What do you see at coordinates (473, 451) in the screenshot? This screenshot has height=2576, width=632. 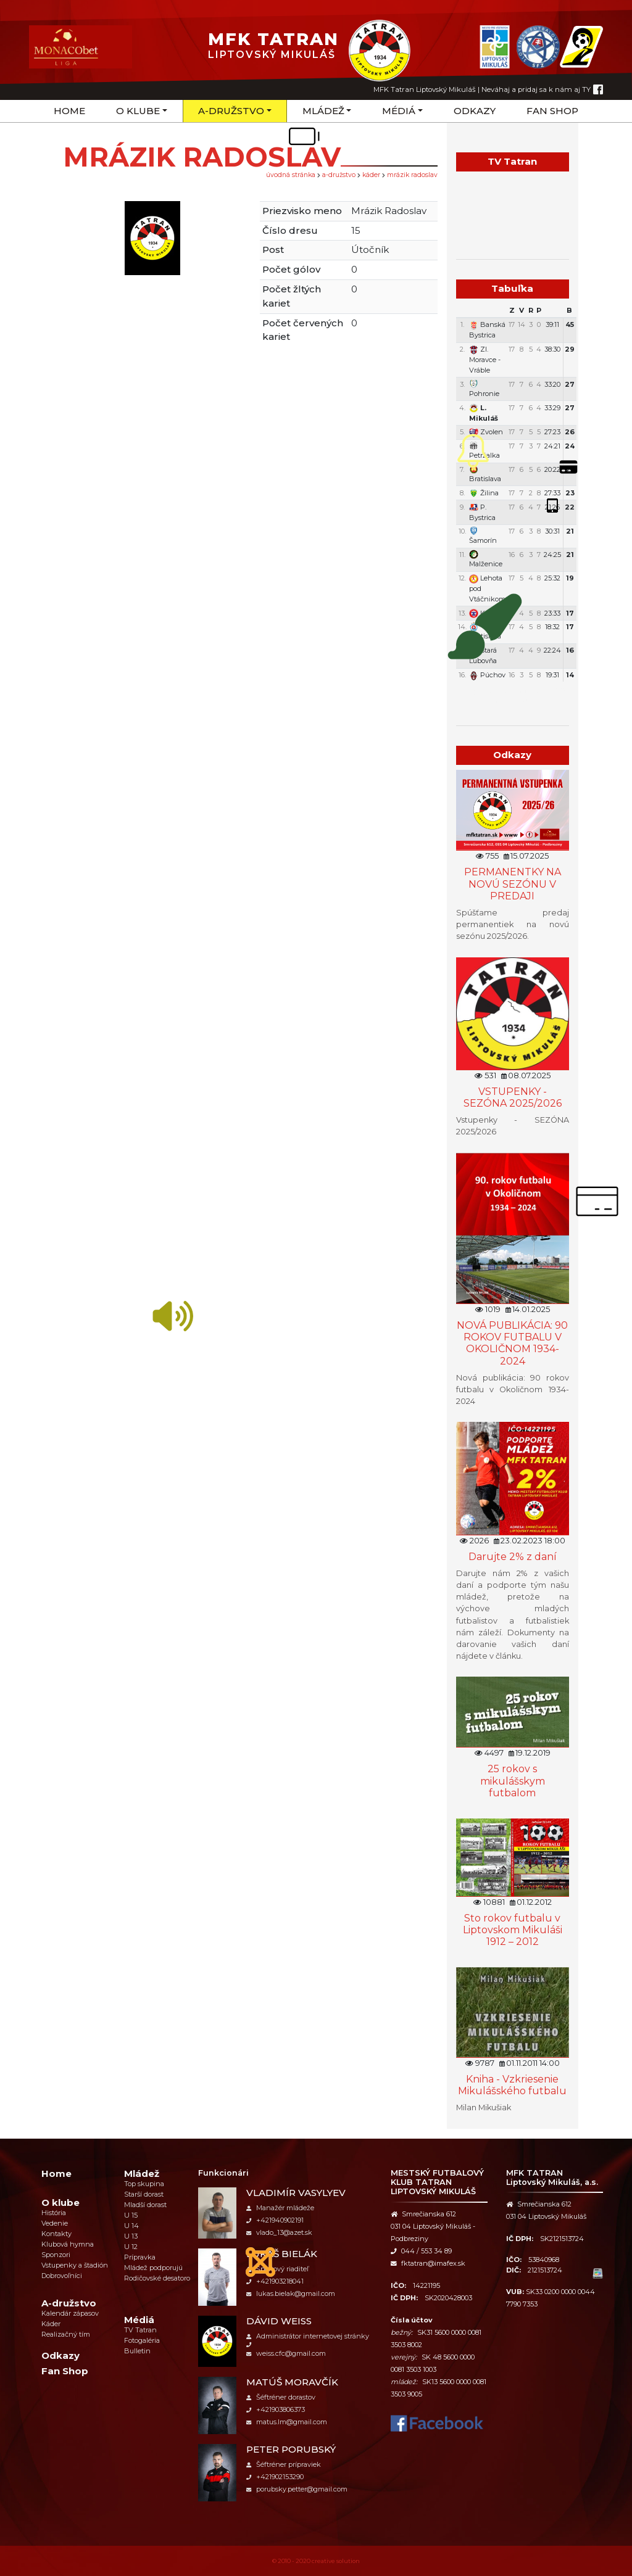 I see `view notifications` at bounding box center [473, 451].